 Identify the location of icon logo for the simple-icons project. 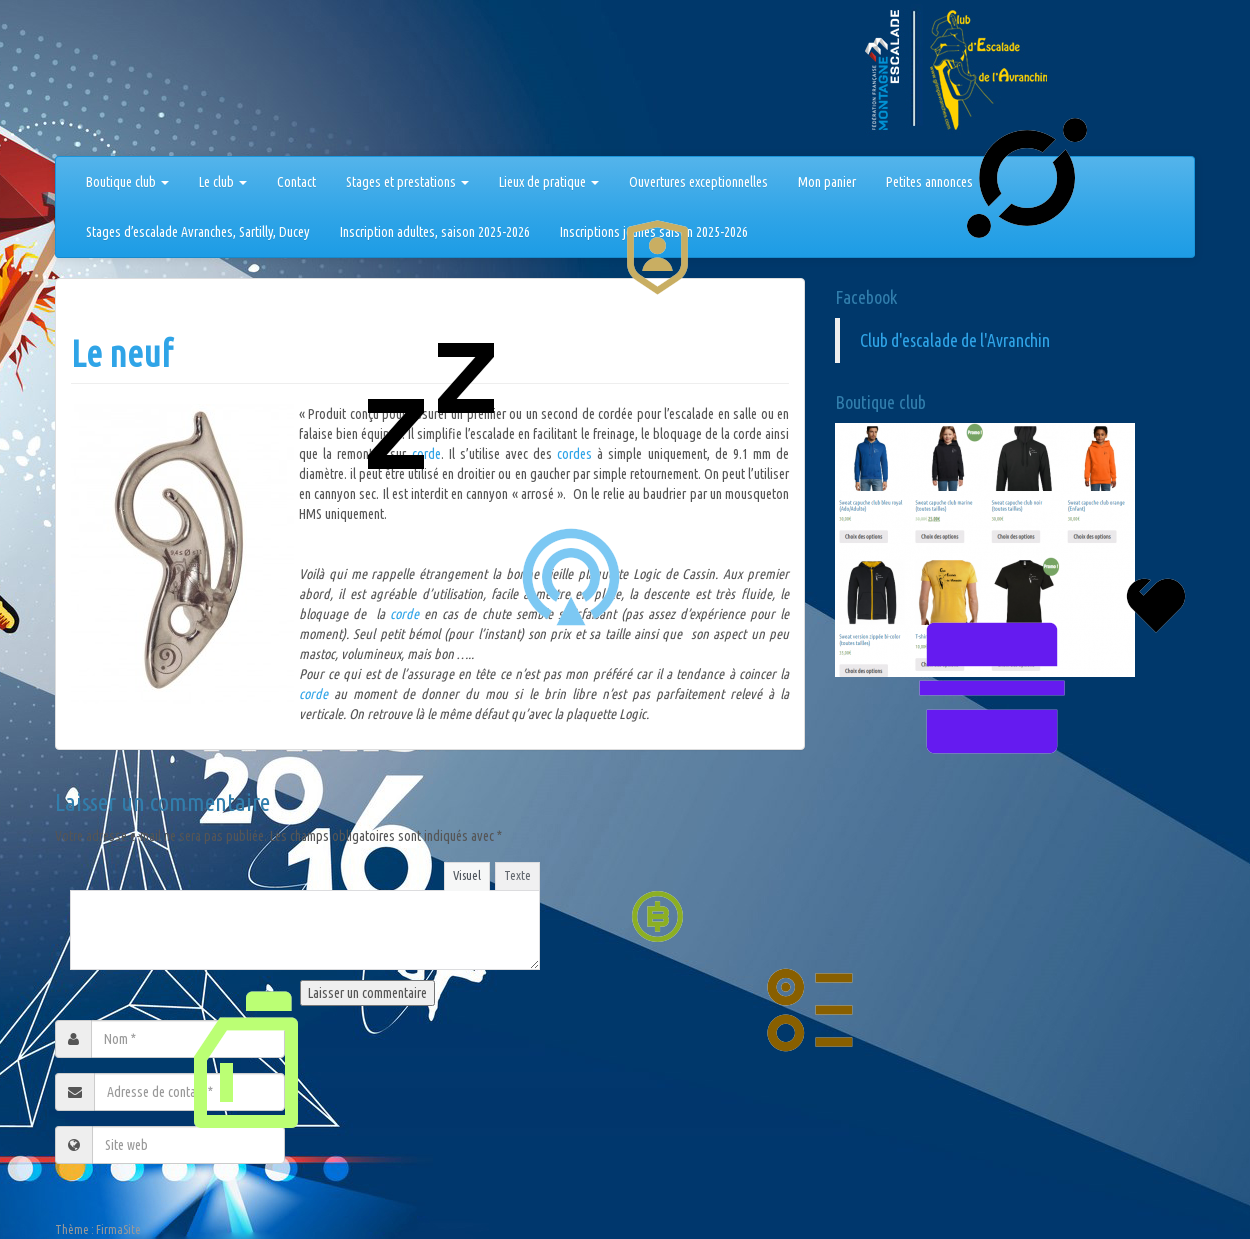
(1027, 178).